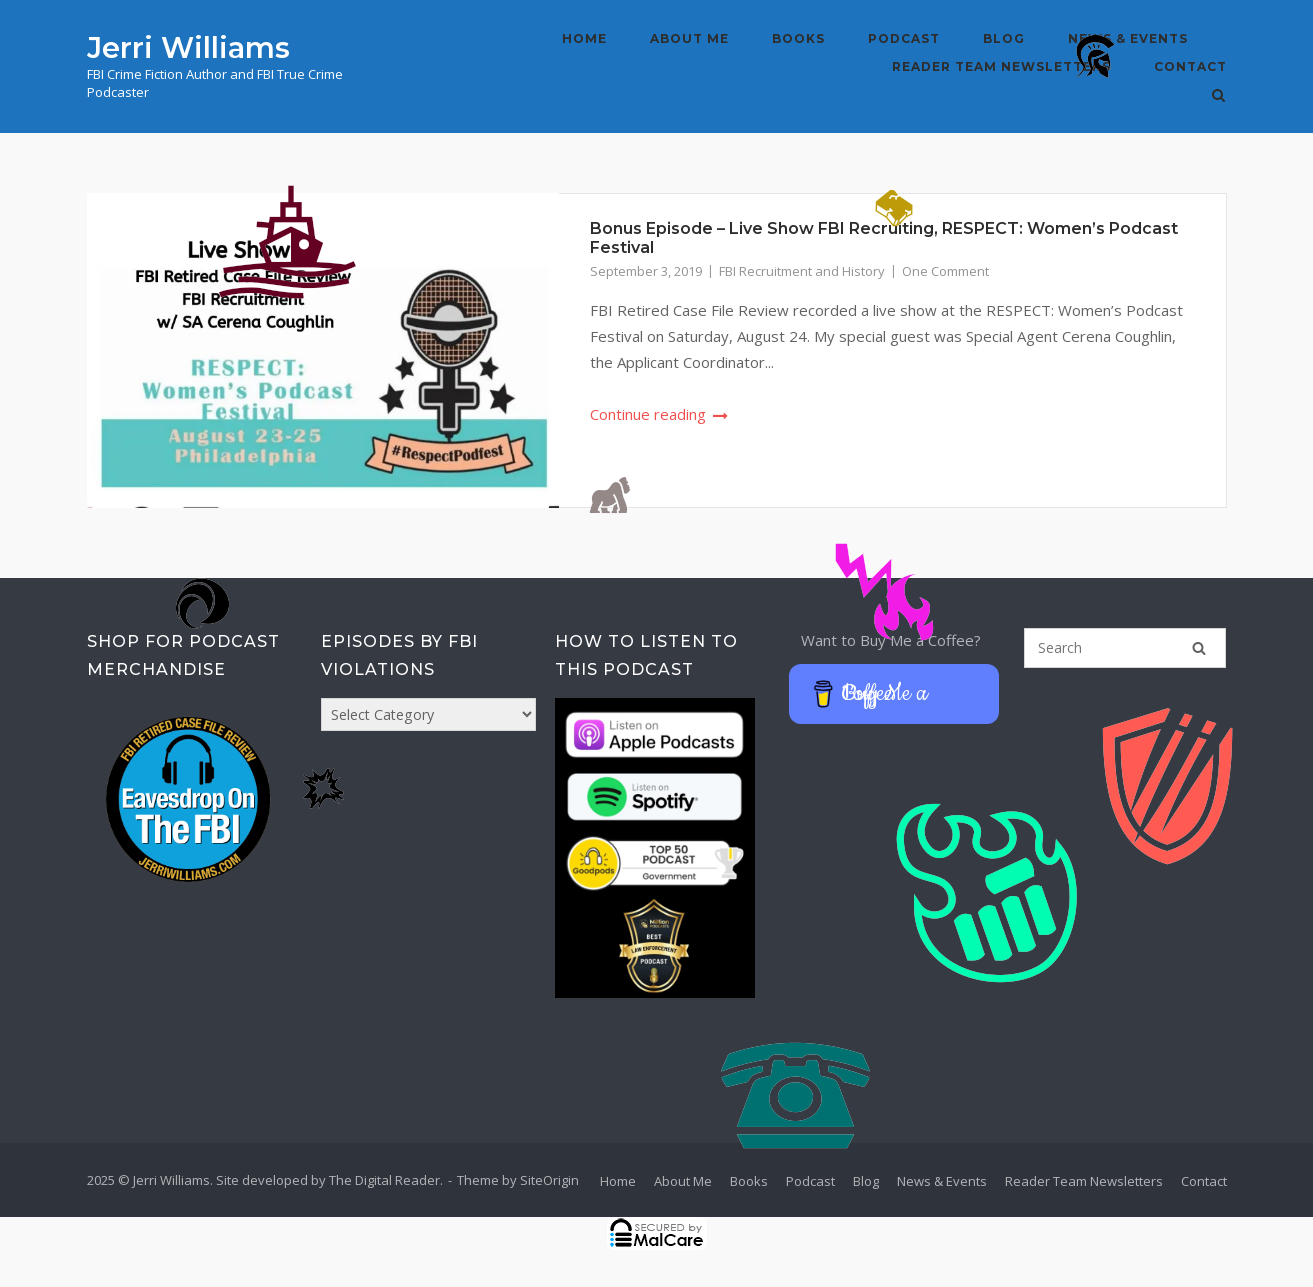  What do you see at coordinates (610, 495) in the screenshot?
I see `gorilla character or avatar selection` at bounding box center [610, 495].